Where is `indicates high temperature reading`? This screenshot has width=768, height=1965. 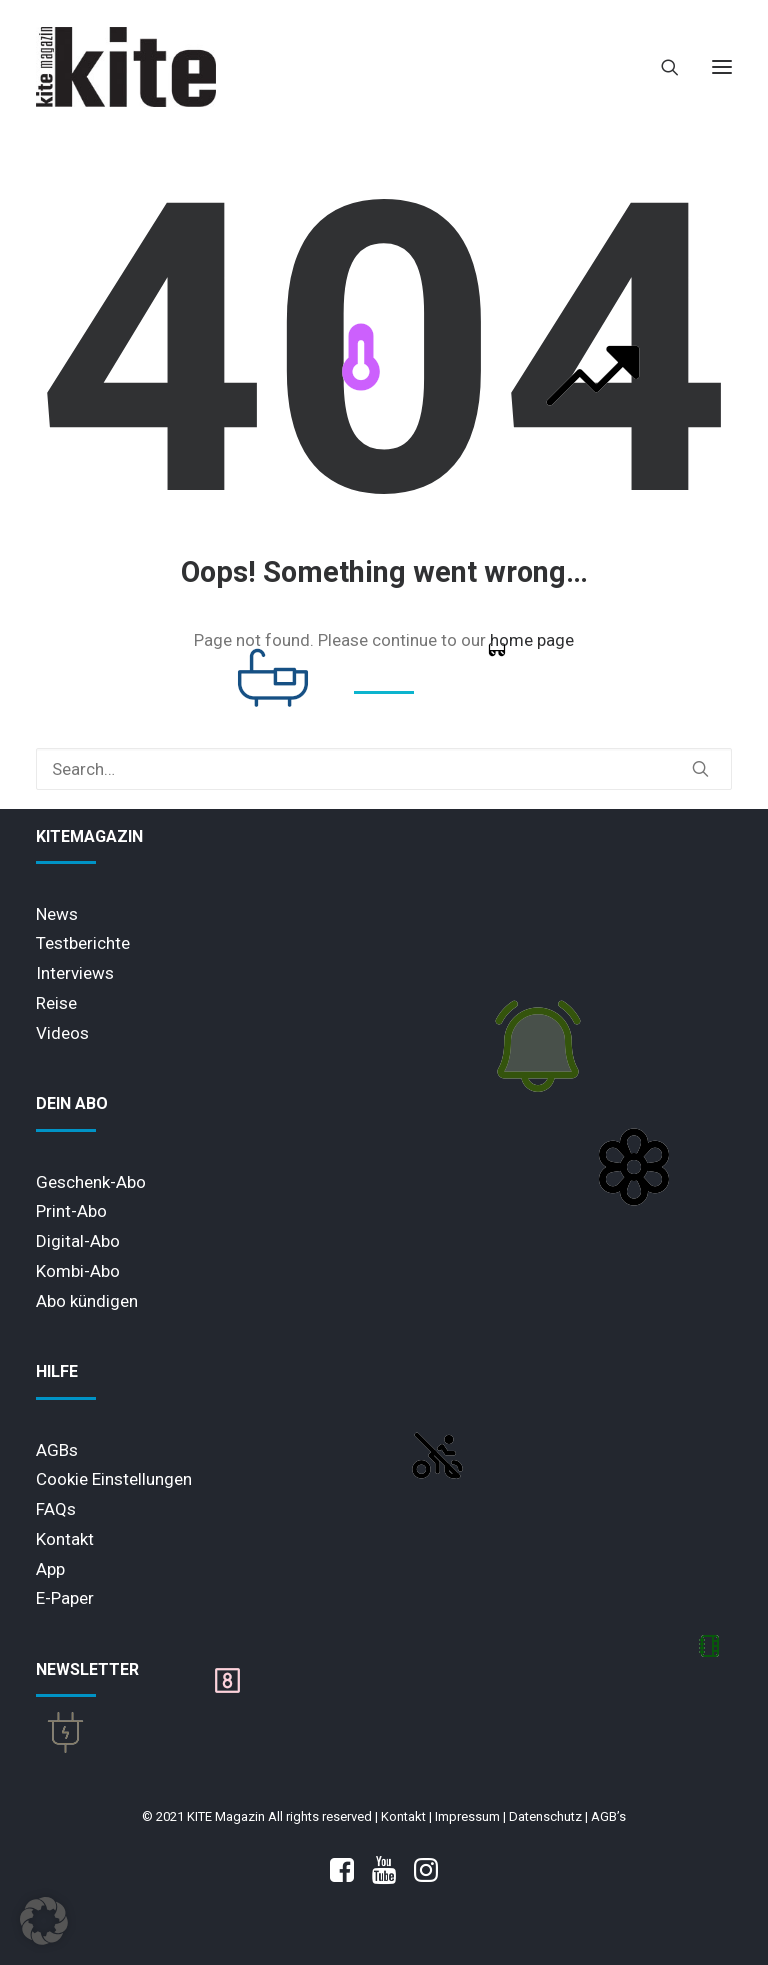 indicates high temperature reading is located at coordinates (361, 357).